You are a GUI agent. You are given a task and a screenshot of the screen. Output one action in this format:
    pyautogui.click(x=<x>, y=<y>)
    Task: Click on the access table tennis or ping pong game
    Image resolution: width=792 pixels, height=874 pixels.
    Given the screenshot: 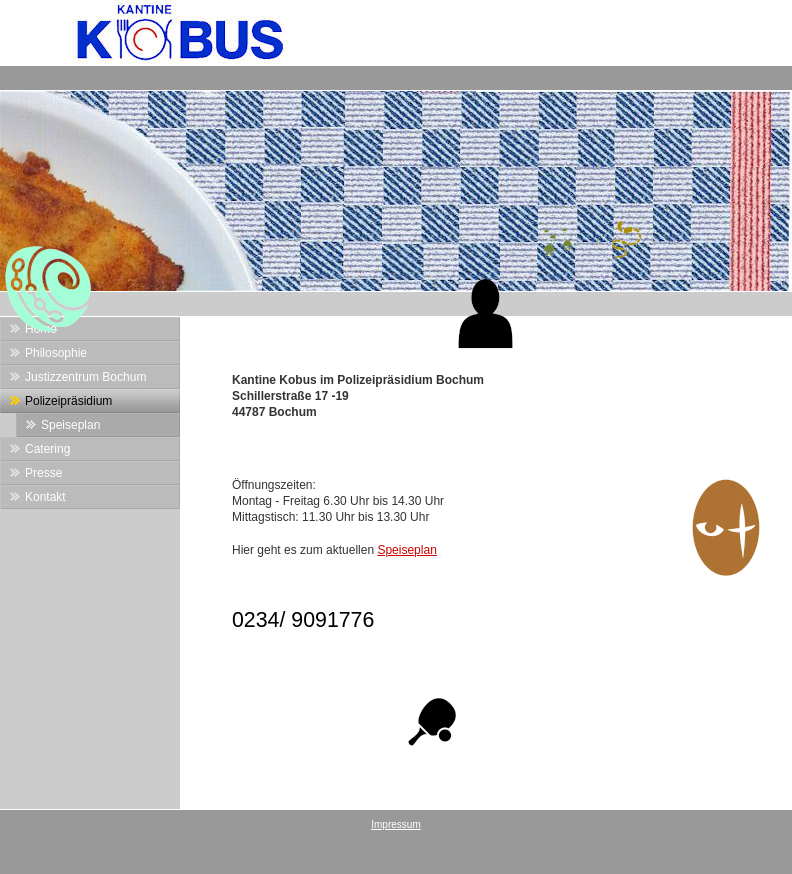 What is the action you would take?
    pyautogui.click(x=432, y=722)
    